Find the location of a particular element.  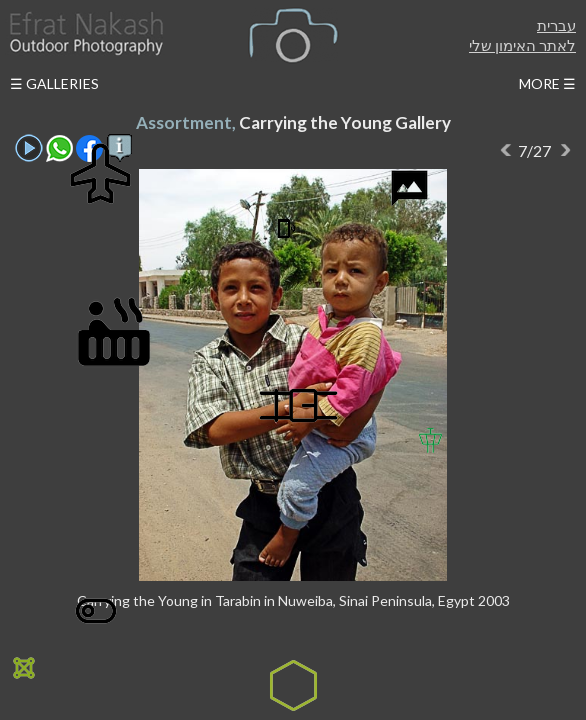

view full network topology is located at coordinates (24, 668).